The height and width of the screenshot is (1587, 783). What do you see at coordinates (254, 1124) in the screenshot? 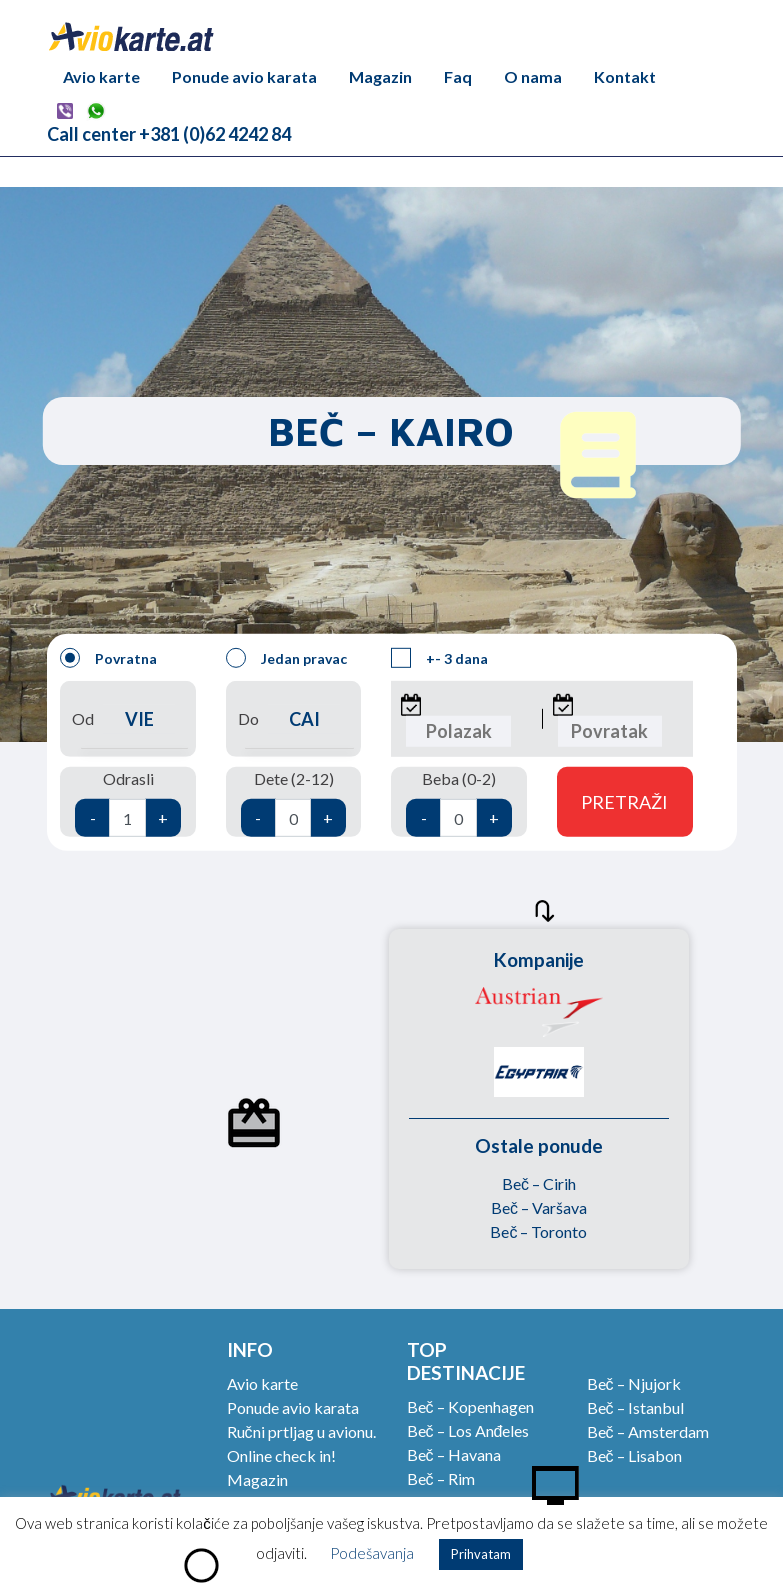
I see `redeem a gift card or promotional code` at bounding box center [254, 1124].